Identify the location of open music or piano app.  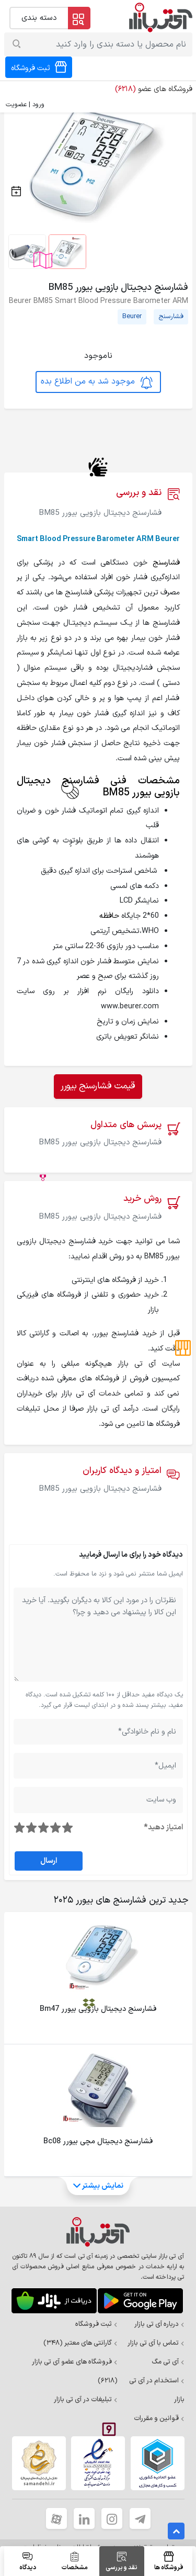
(183, 1348).